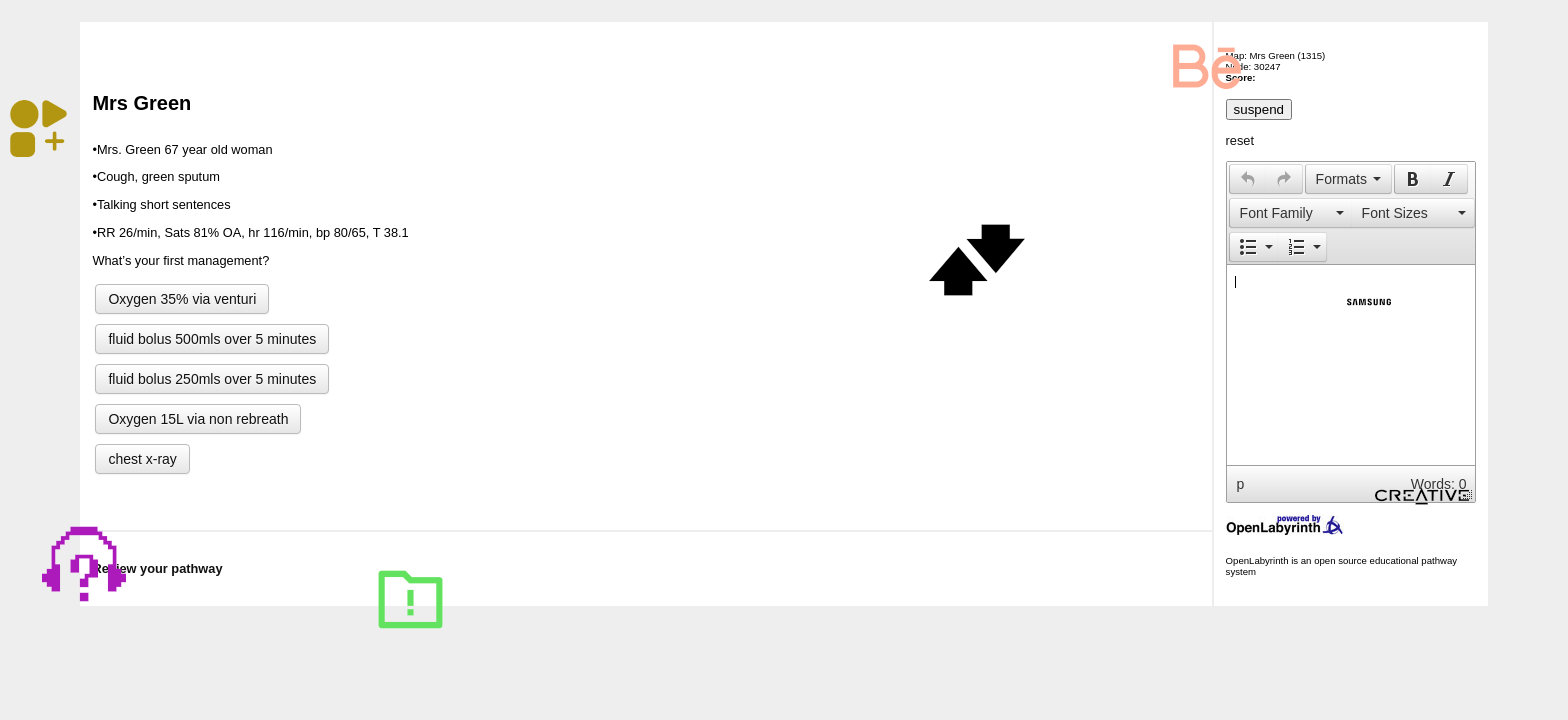 This screenshot has width=1568, height=720. Describe the element at coordinates (410, 599) in the screenshot. I see `folder contains items that need attention` at that location.